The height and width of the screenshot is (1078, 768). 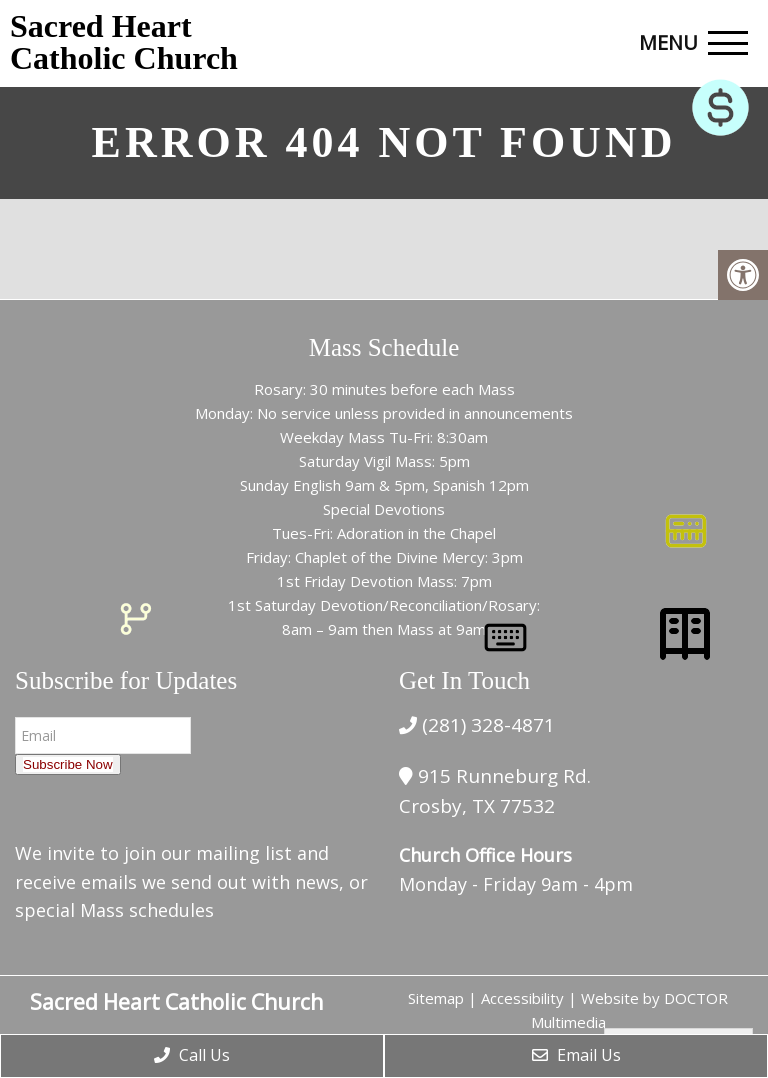 I want to click on open music keyboard or piano tool, so click(x=686, y=531).